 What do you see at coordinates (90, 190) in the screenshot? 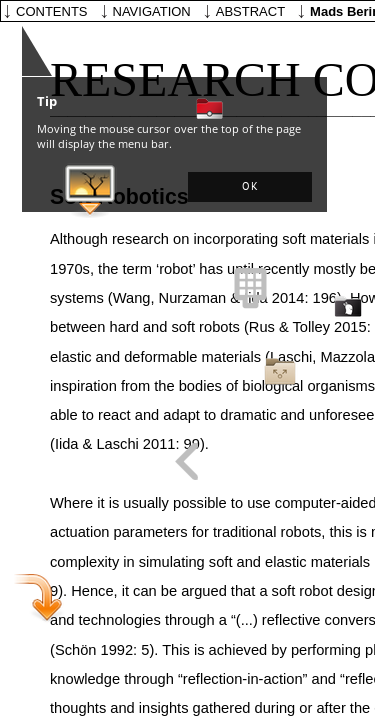
I see `insert an image into the document` at bounding box center [90, 190].